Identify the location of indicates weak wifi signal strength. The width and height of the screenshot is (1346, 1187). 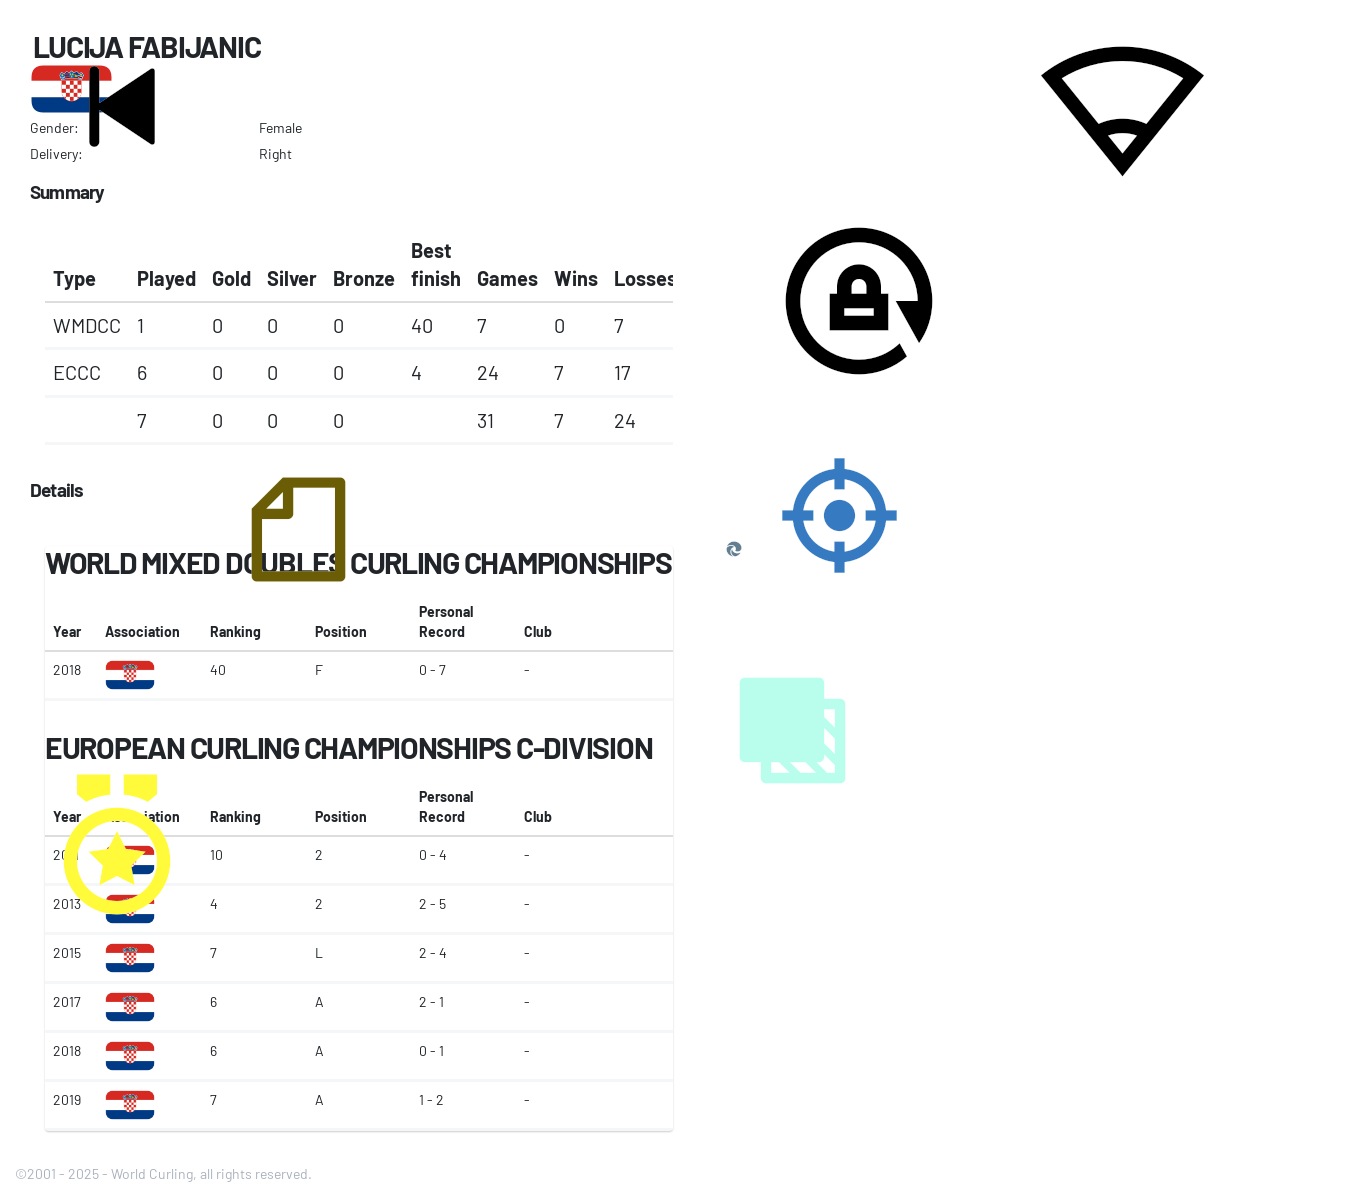
(1122, 111).